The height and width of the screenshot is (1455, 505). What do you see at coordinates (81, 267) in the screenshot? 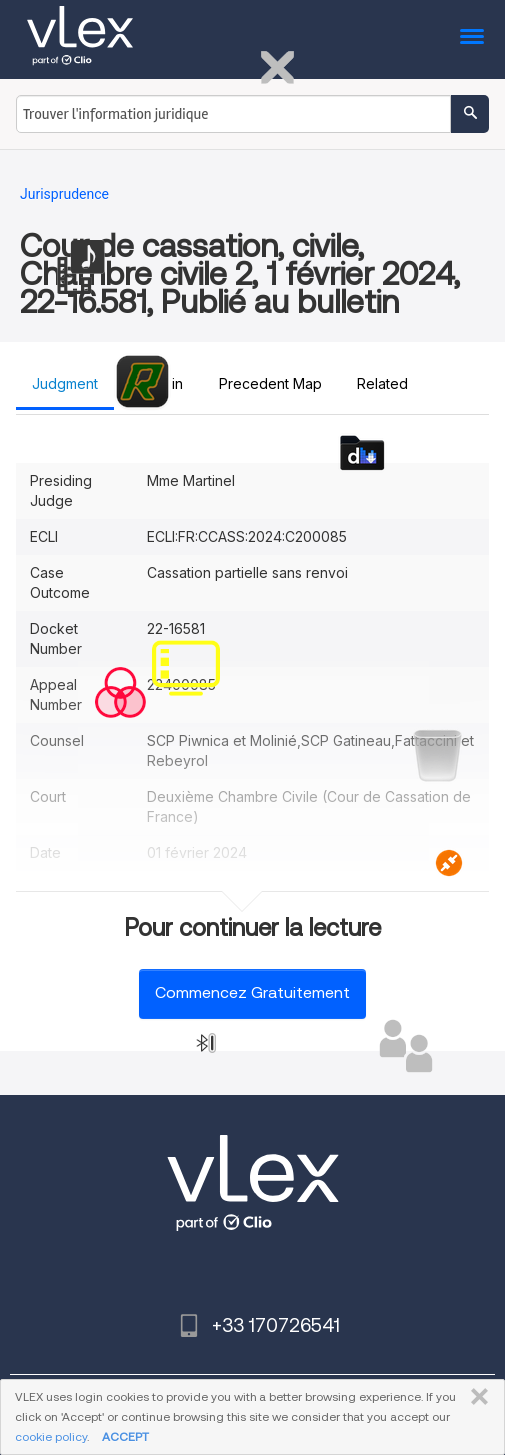
I see `access multimedia applications` at bounding box center [81, 267].